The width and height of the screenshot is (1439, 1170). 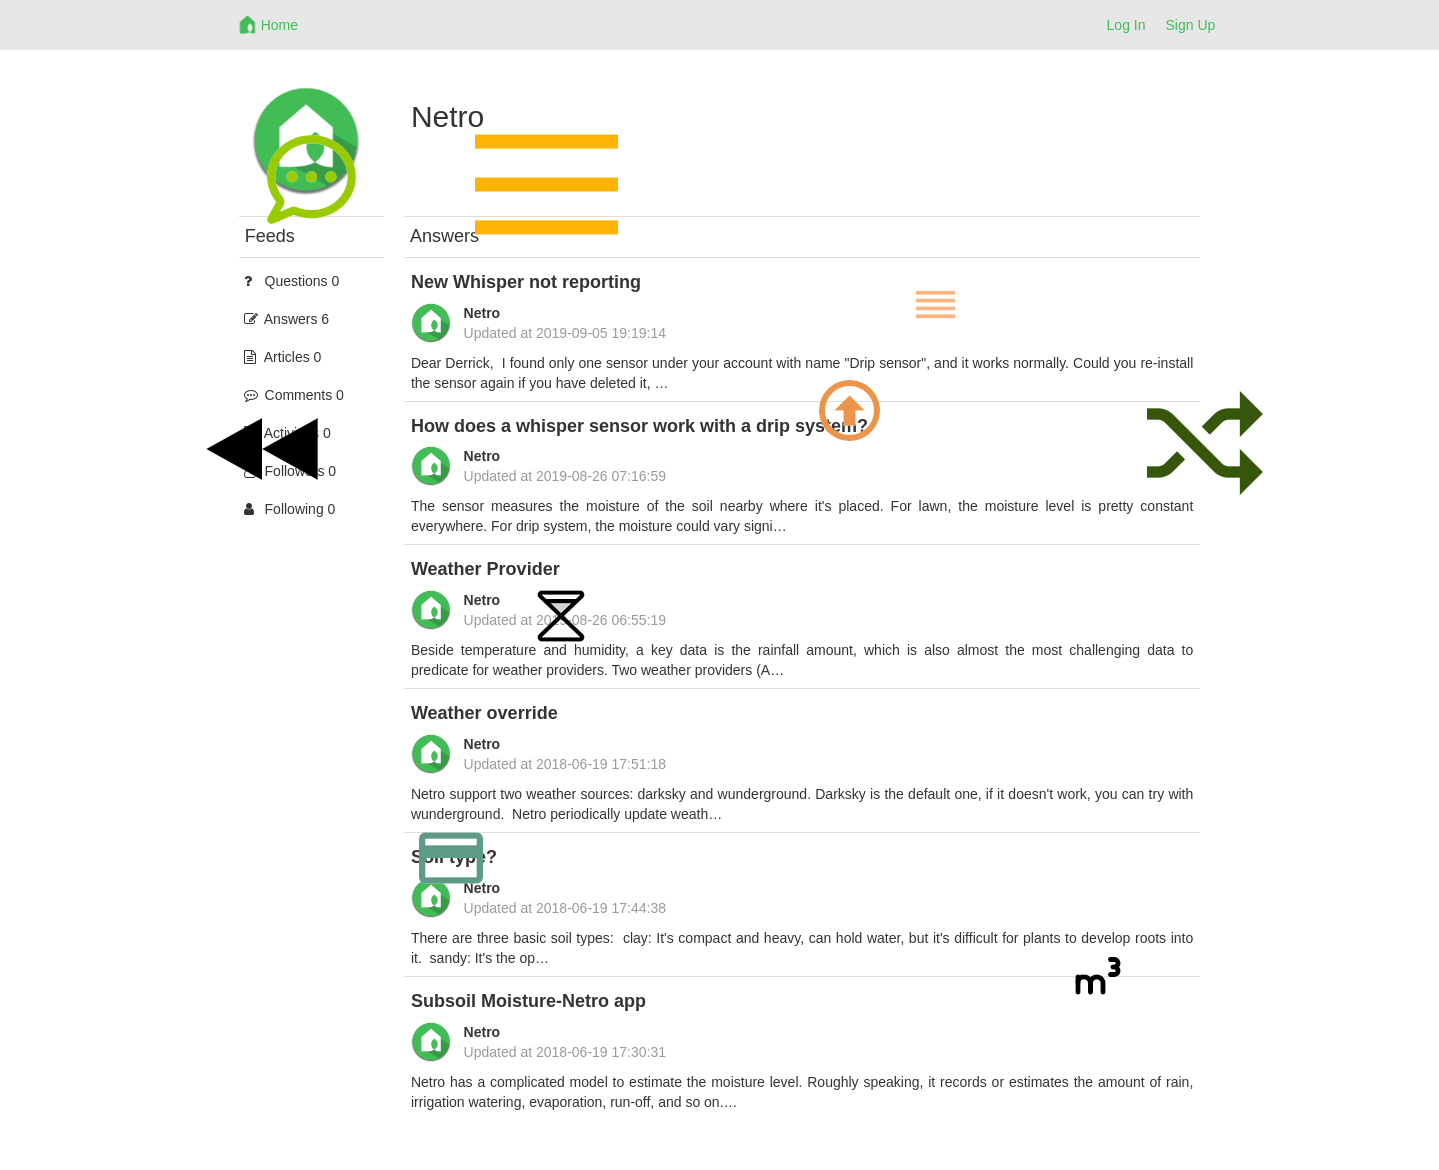 What do you see at coordinates (935, 304) in the screenshot?
I see `switch to list view` at bounding box center [935, 304].